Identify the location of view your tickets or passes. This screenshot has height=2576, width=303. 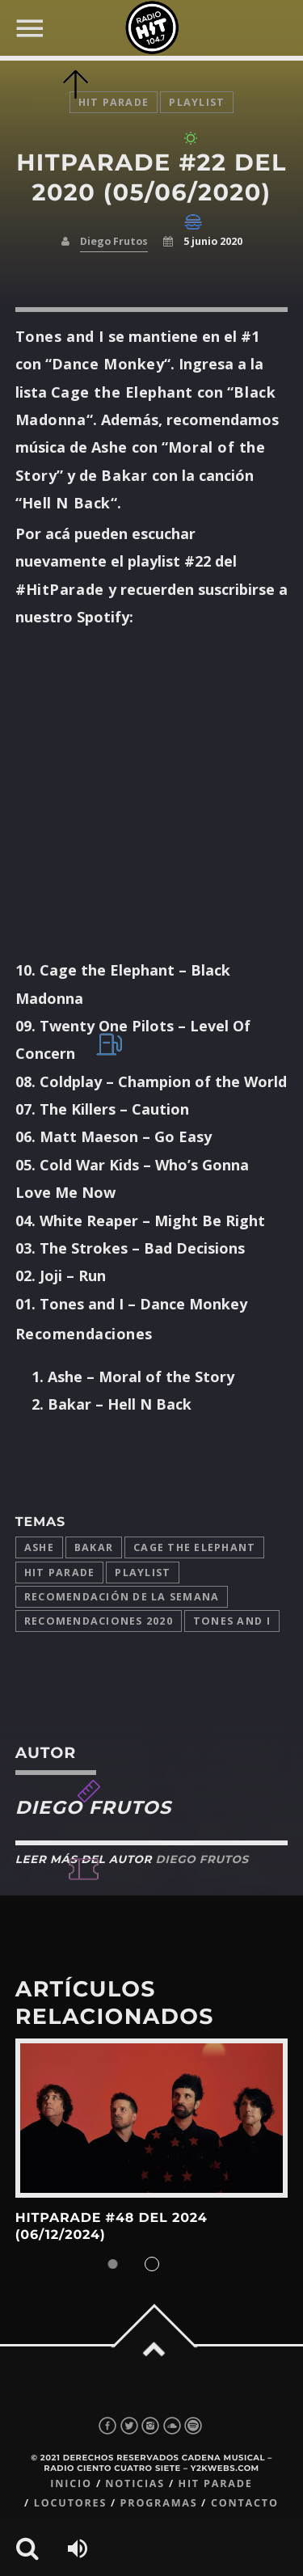
(83, 1869).